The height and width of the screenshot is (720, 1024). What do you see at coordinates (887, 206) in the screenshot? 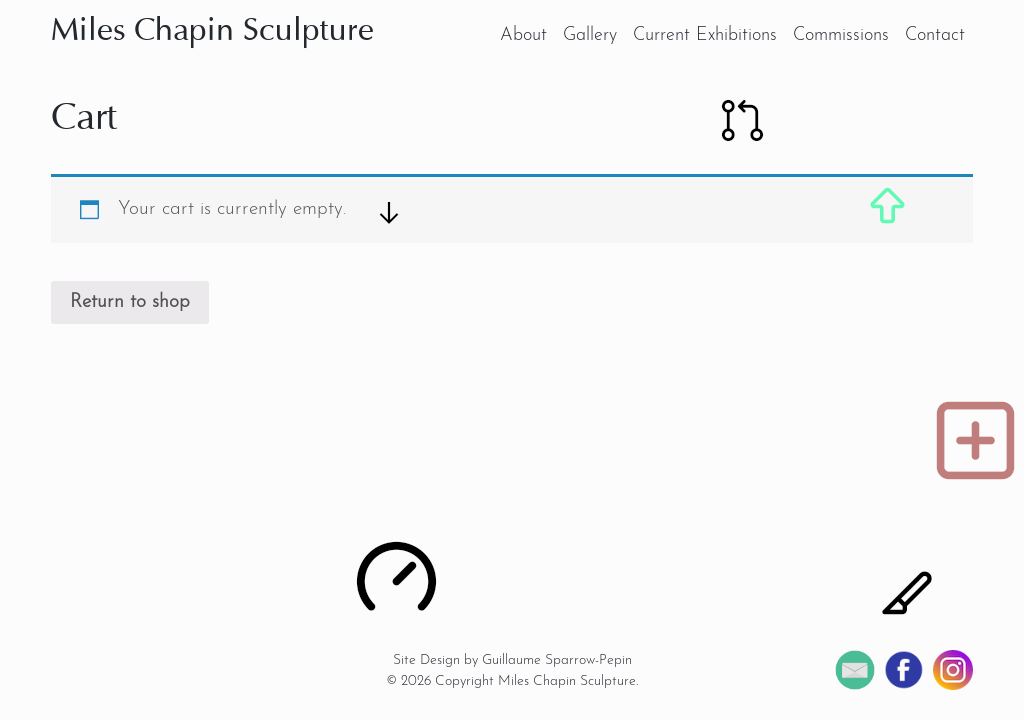
I see `upvote or like content` at bounding box center [887, 206].